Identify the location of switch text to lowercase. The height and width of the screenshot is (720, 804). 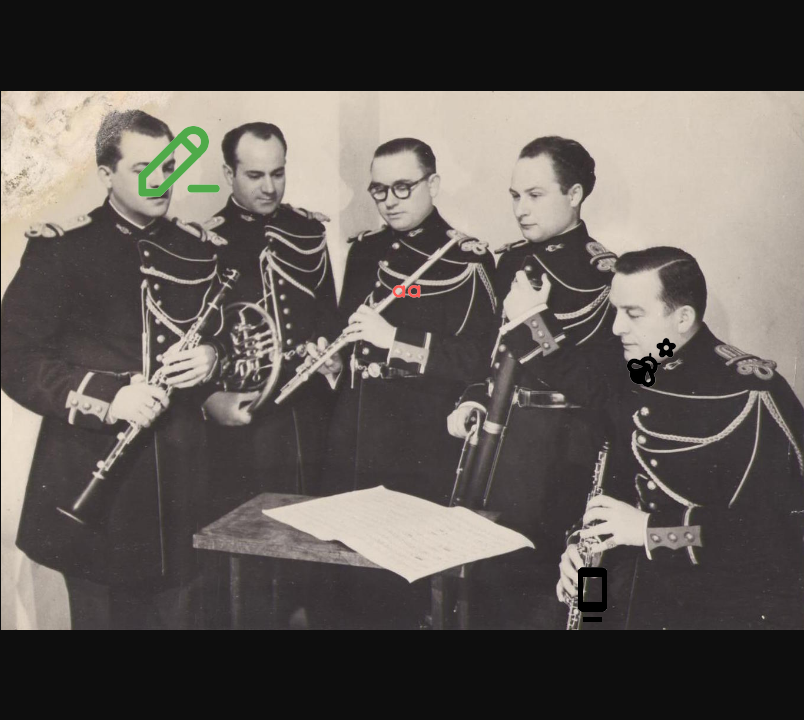
(406, 286).